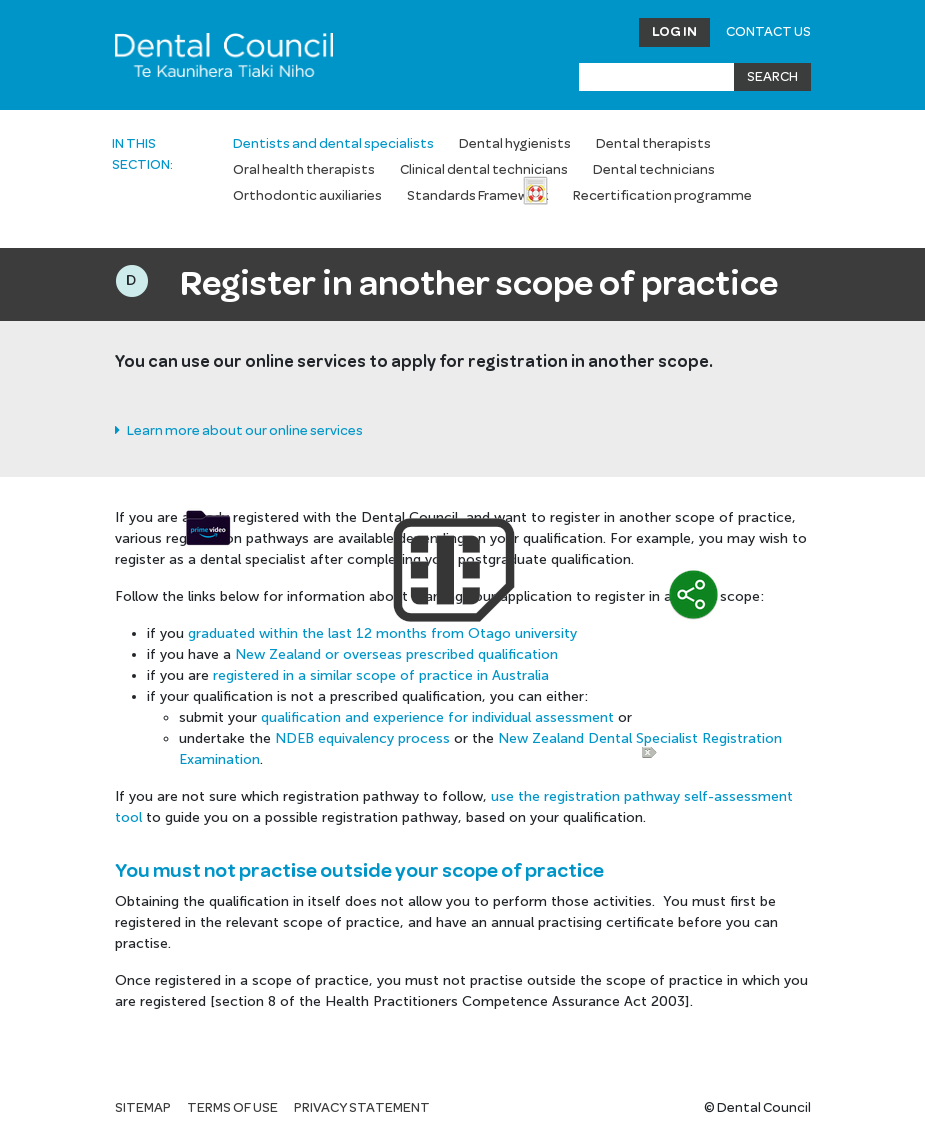 This screenshot has width=925, height=1135. Describe the element at coordinates (454, 570) in the screenshot. I see `indicates sim card status or settings` at that location.